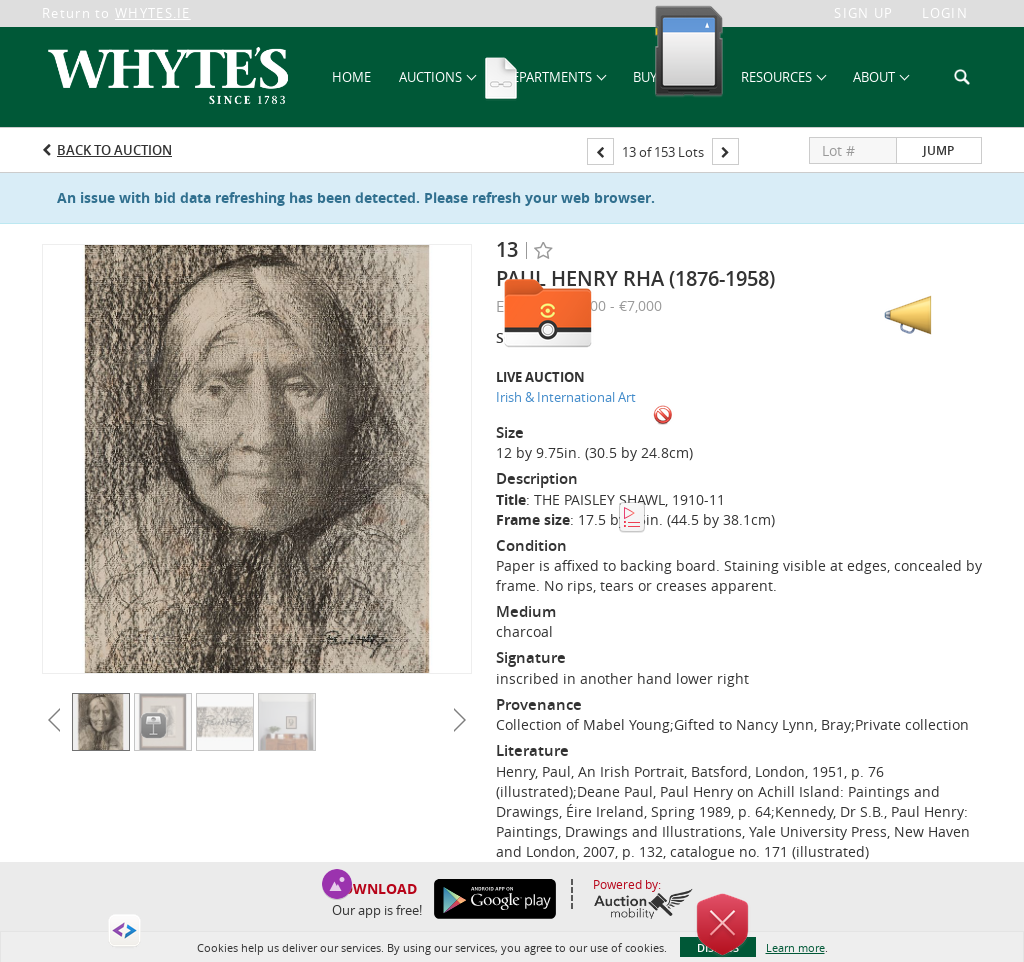 The width and height of the screenshot is (1024, 962). I want to click on access automator actions or workflows, so click(908, 314).